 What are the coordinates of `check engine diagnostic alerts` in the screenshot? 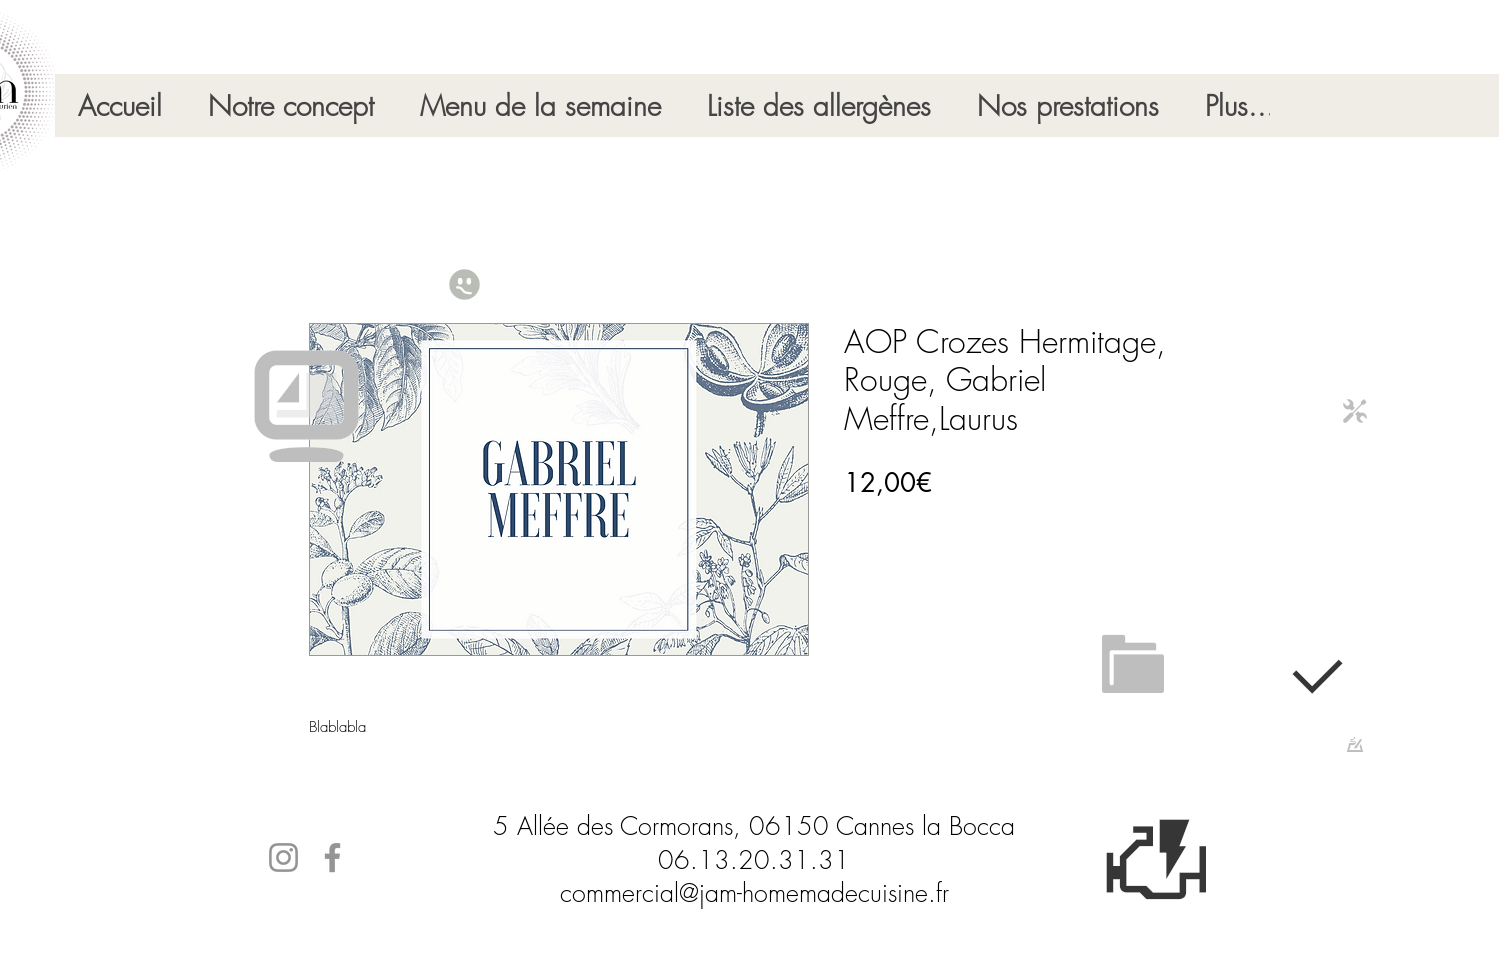 It's located at (1153, 866).